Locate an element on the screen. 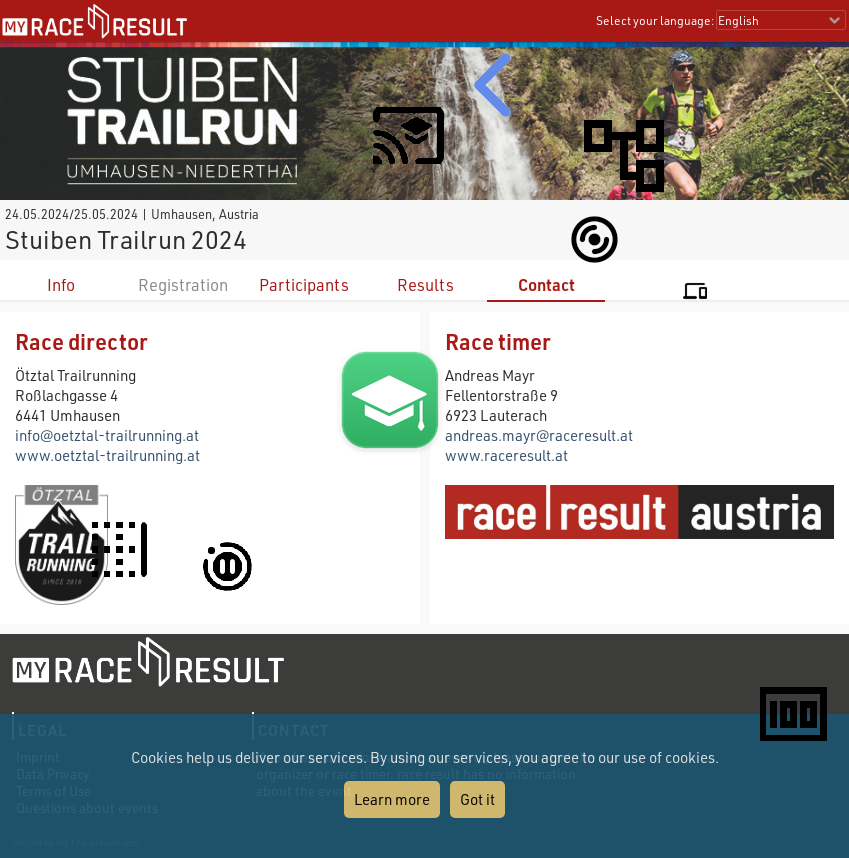  connect your phone to another device is located at coordinates (695, 291).